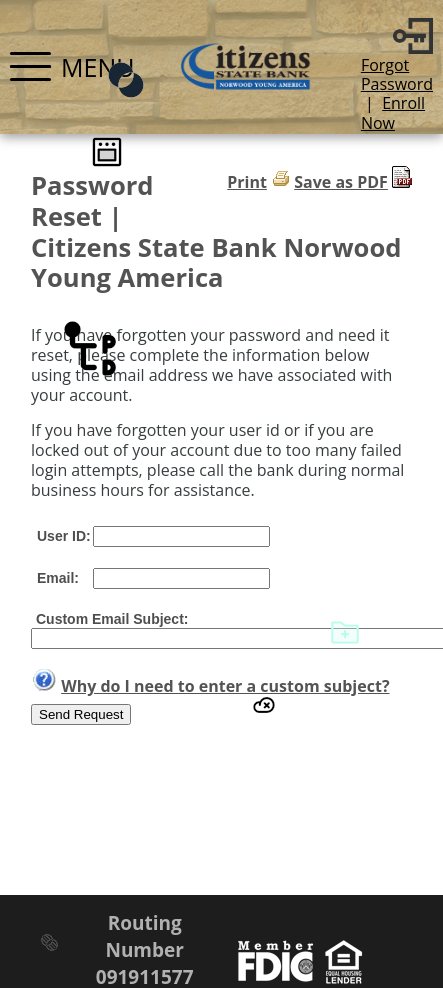 Image resolution: width=443 pixels, height=988 pixels. What do you see at coordinates (107, 152) in the screenshot?
I see `access oven controls in a smart home app` at bounding box center [107, 152].